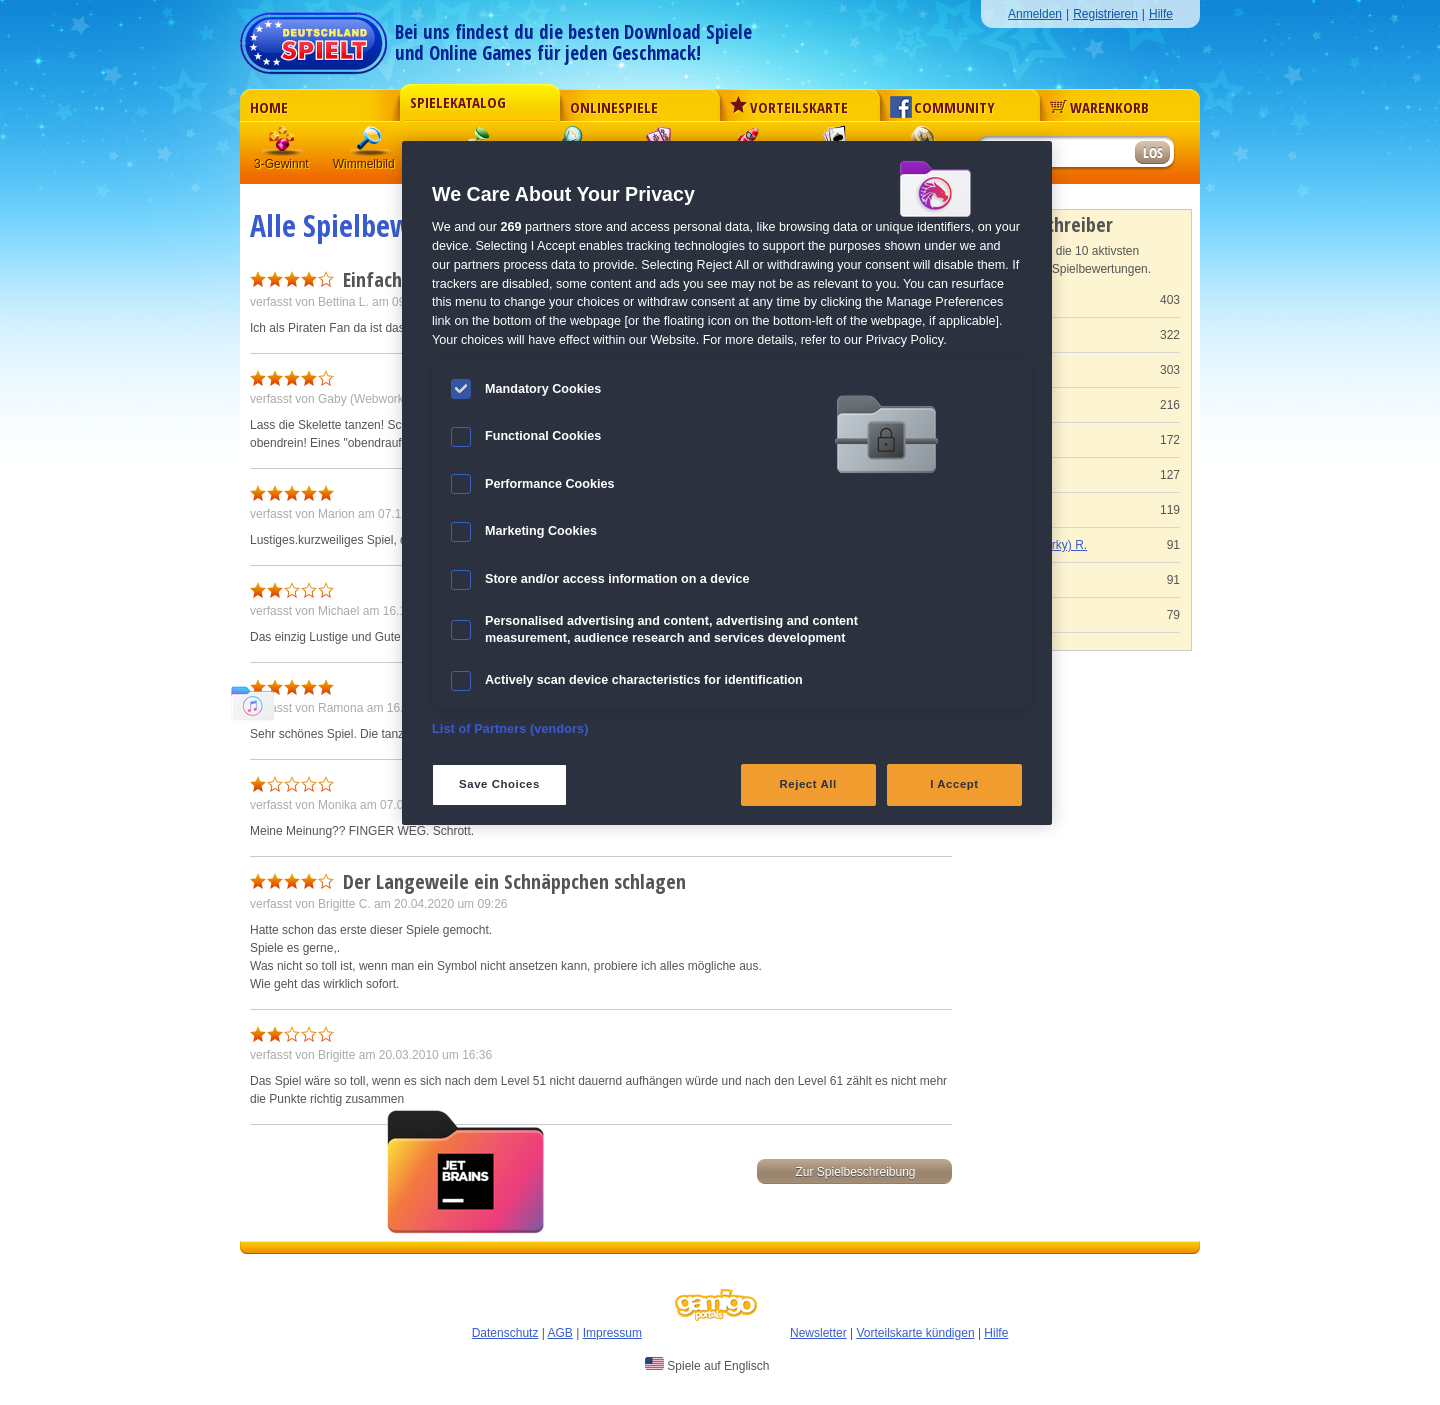 The image size is (1440, 1405). What do you see at coordinates (935, 191) in the screenshot?
I see `open garuda linux system folder` at bounding box center [935, 191].